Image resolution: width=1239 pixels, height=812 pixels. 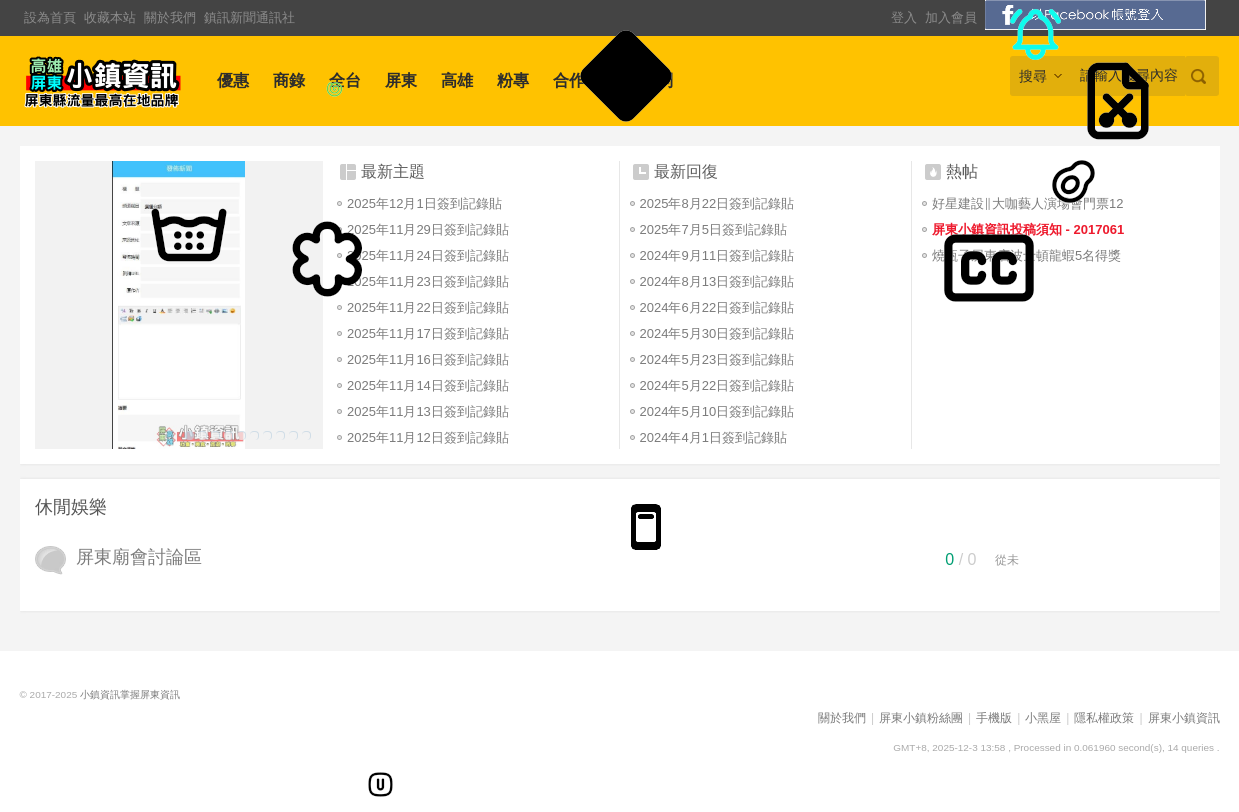 I want to click on manage mobile ad placements, so click(x=646, y=527).